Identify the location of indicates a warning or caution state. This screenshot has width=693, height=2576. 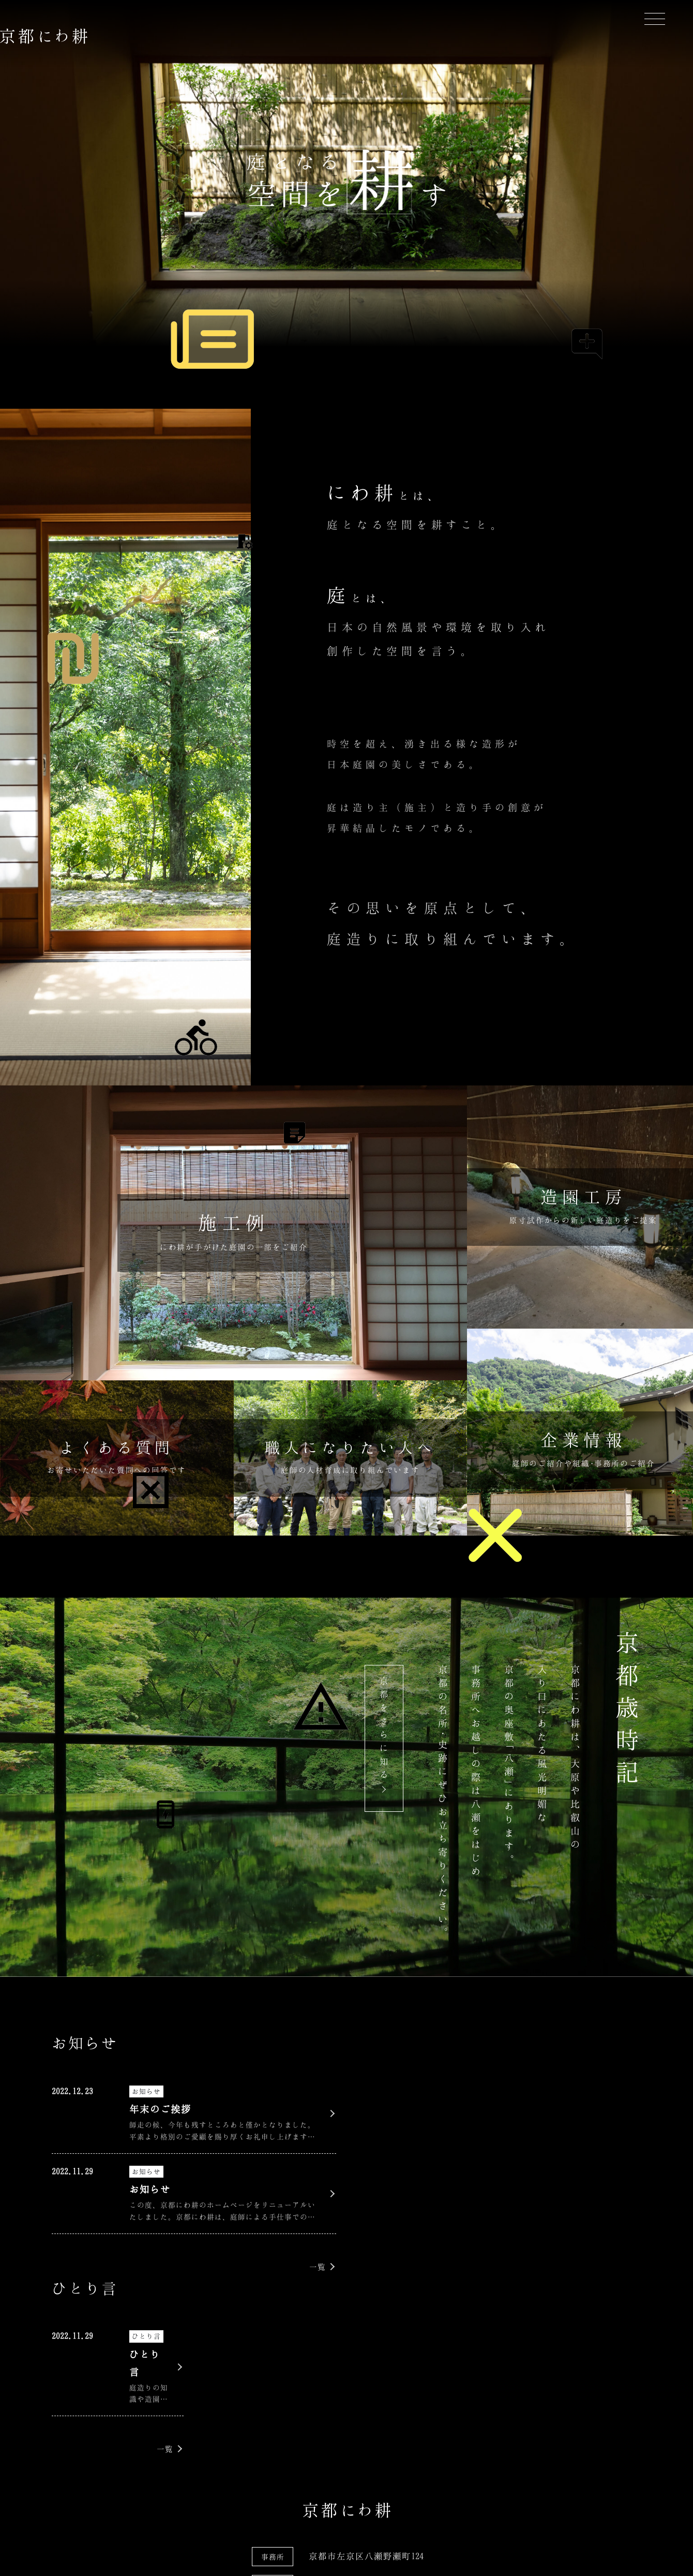
(321, 1707).